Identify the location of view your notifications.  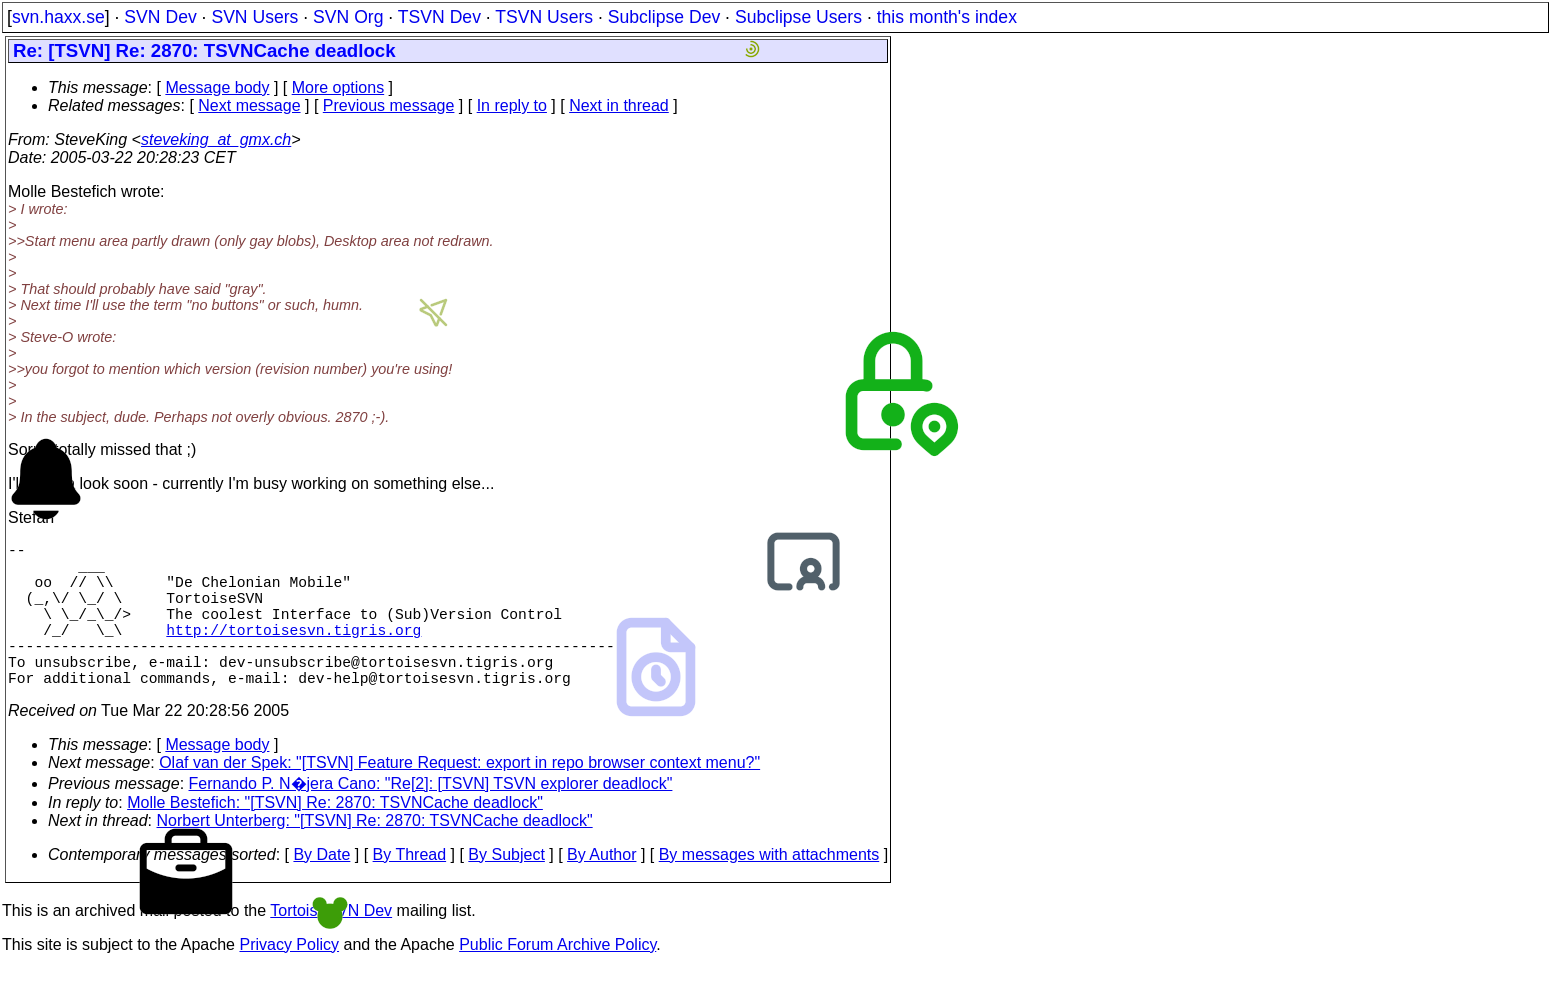
(46, 479).